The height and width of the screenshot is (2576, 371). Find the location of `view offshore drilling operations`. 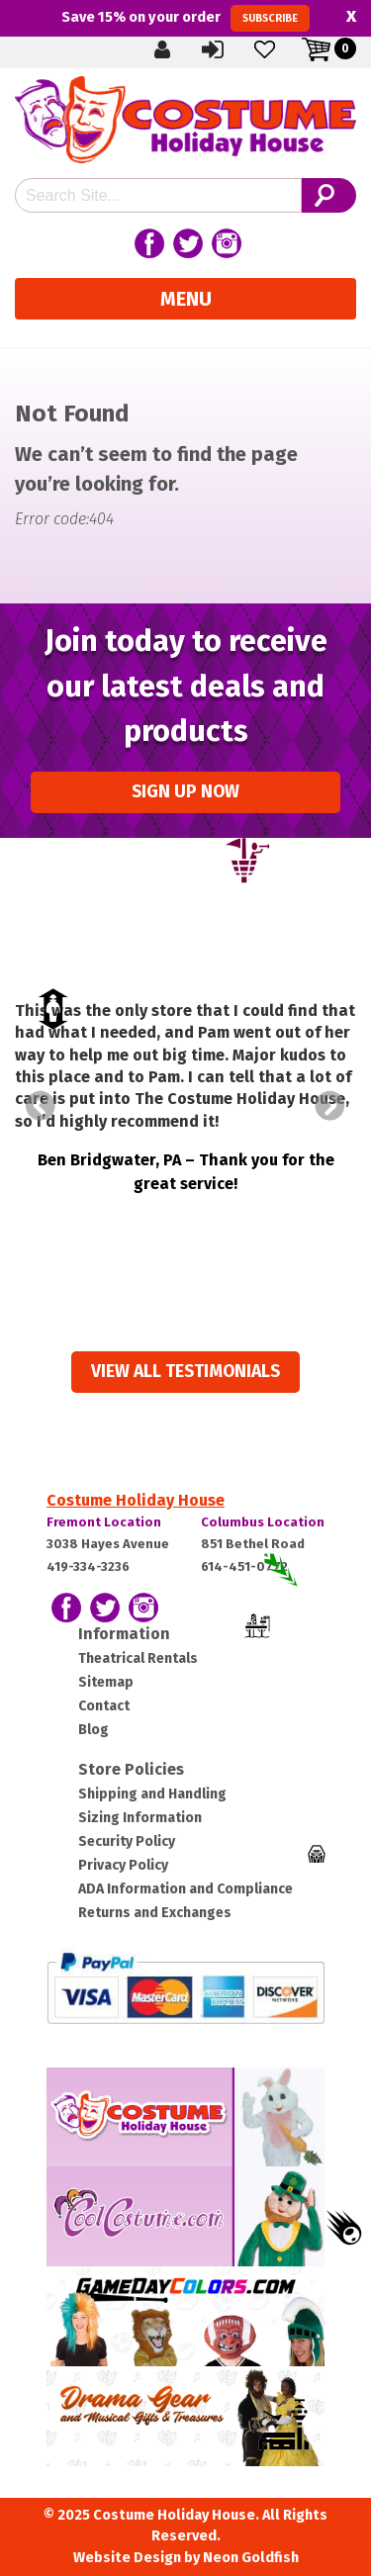

view offshore drilling operations is located at coordinates (257, 1625).